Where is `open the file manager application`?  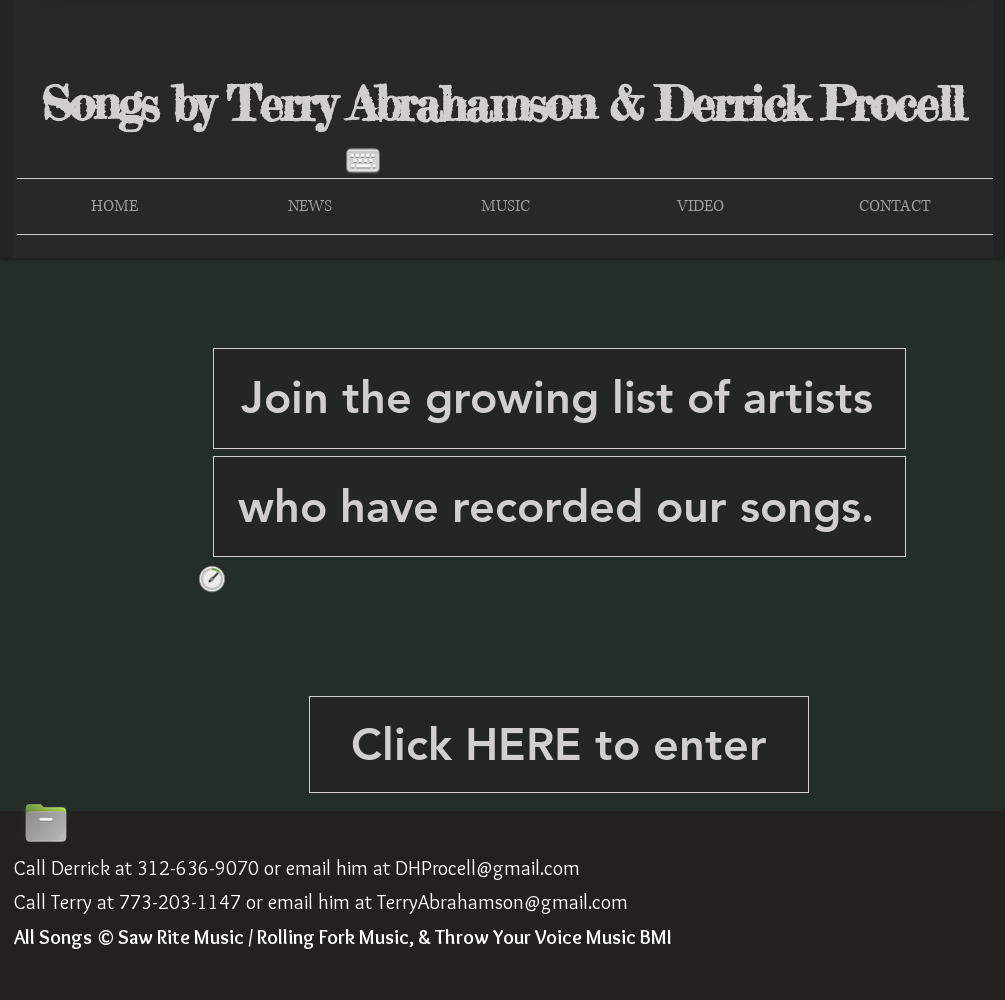
open the file manager application is located at coordinates (46, 823).